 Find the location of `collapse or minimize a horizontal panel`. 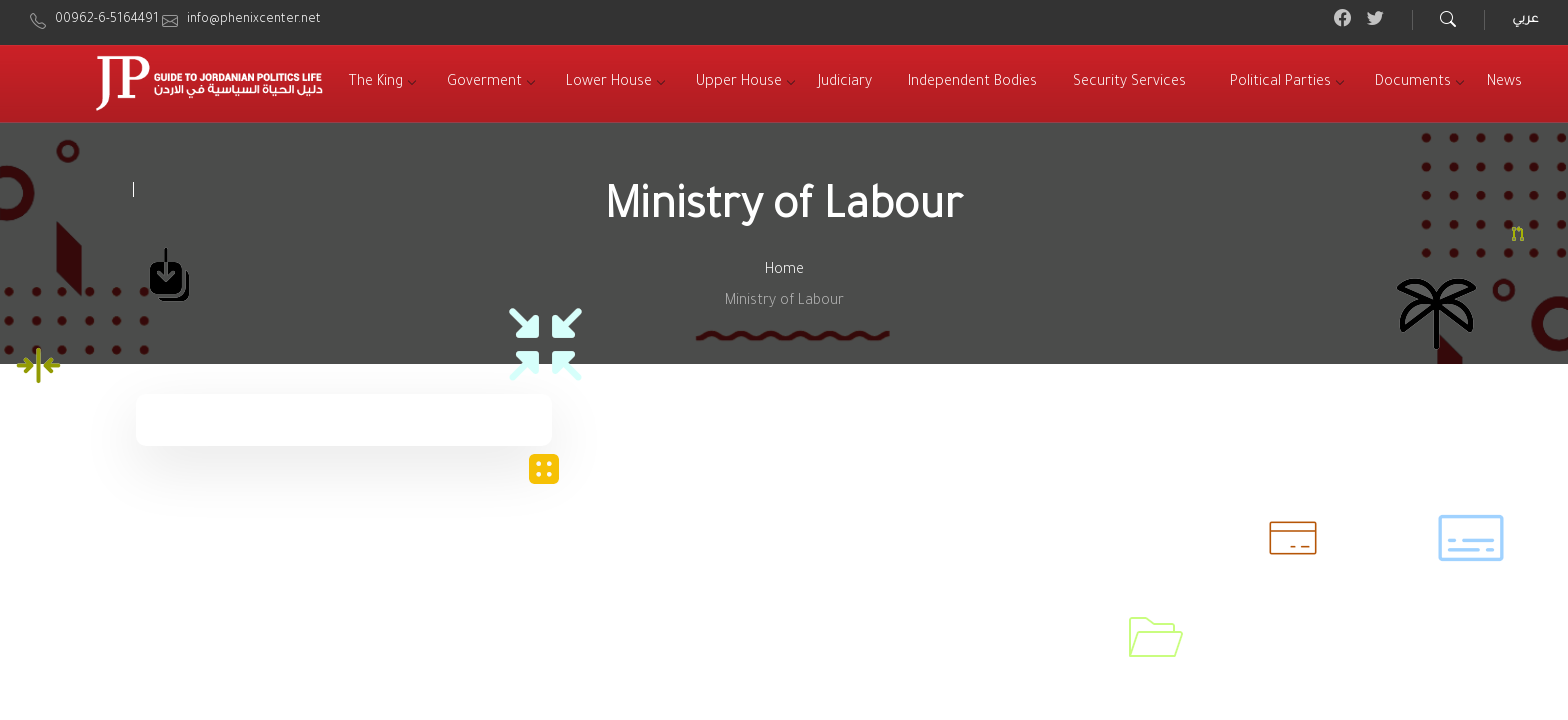

collapse or minimize a horizontal panel is located at coordinates (38, 365).